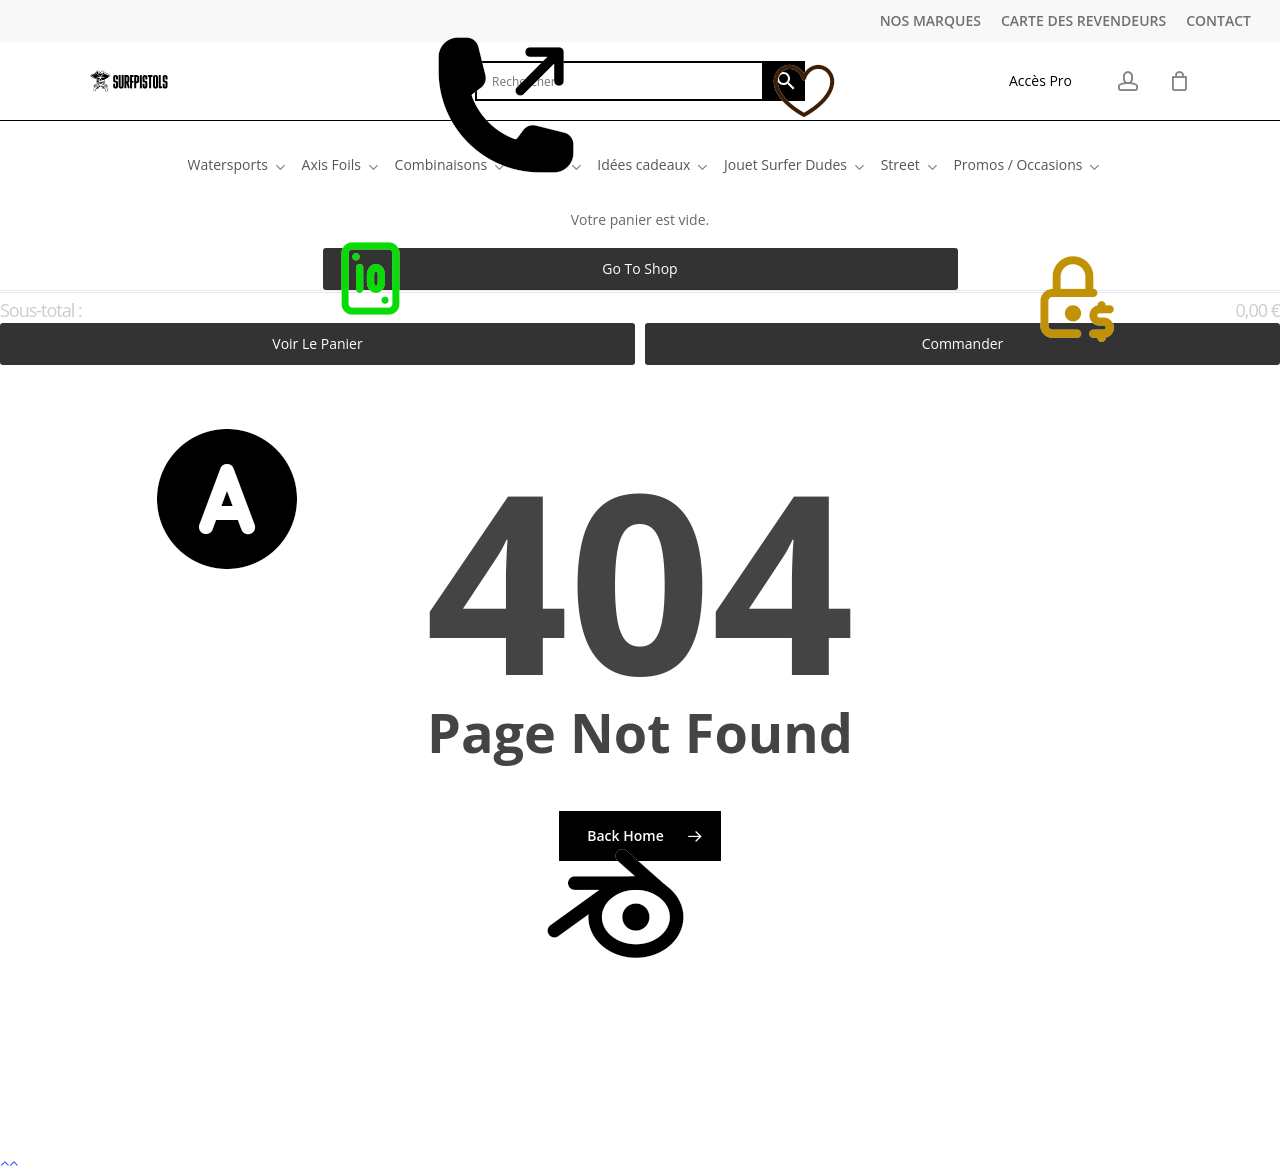  What do you see at coordinates (227, 499) in the screenshot?
I see `xbox controller A button indicator` at bounding box center [227, 499].